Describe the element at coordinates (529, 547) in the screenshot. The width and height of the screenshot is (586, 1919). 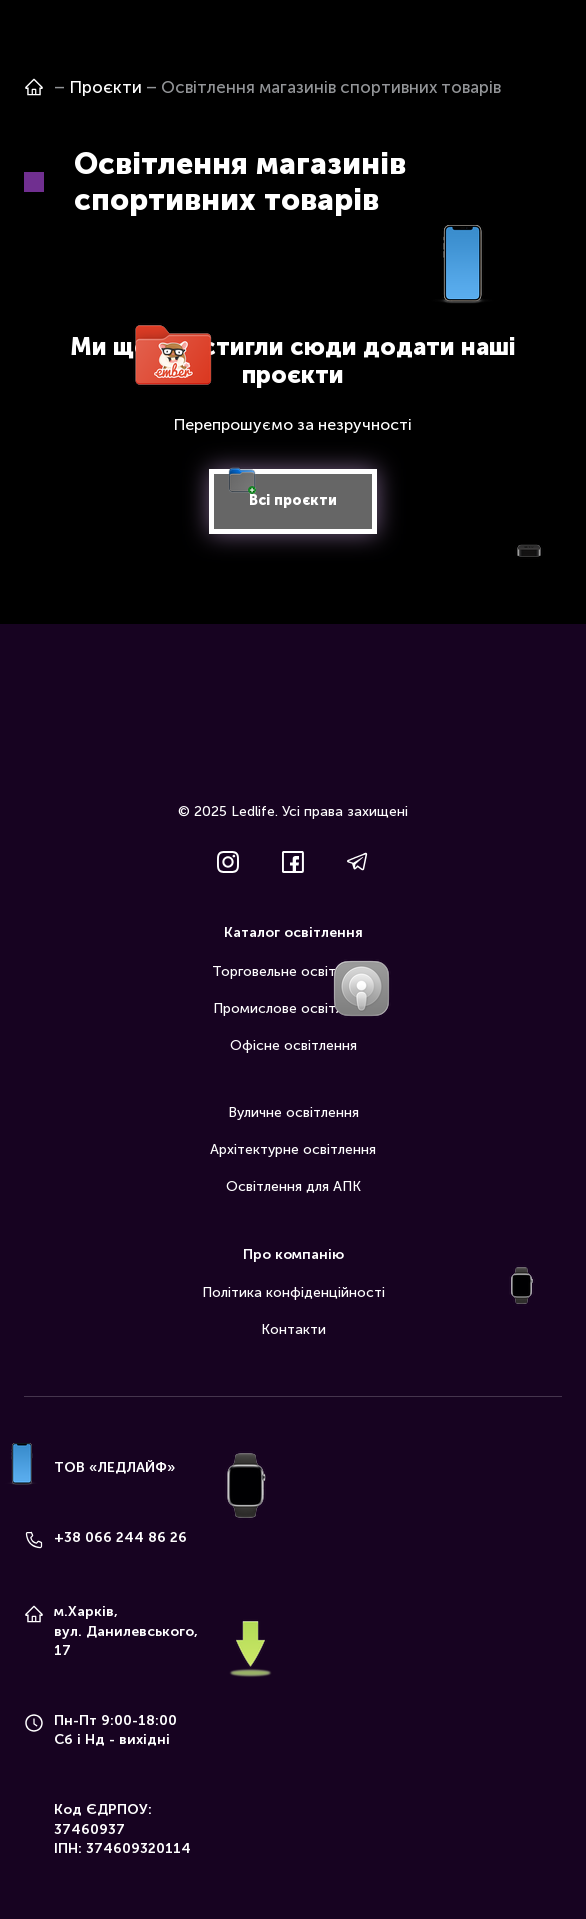
I see `apple tv device icon` at that location.